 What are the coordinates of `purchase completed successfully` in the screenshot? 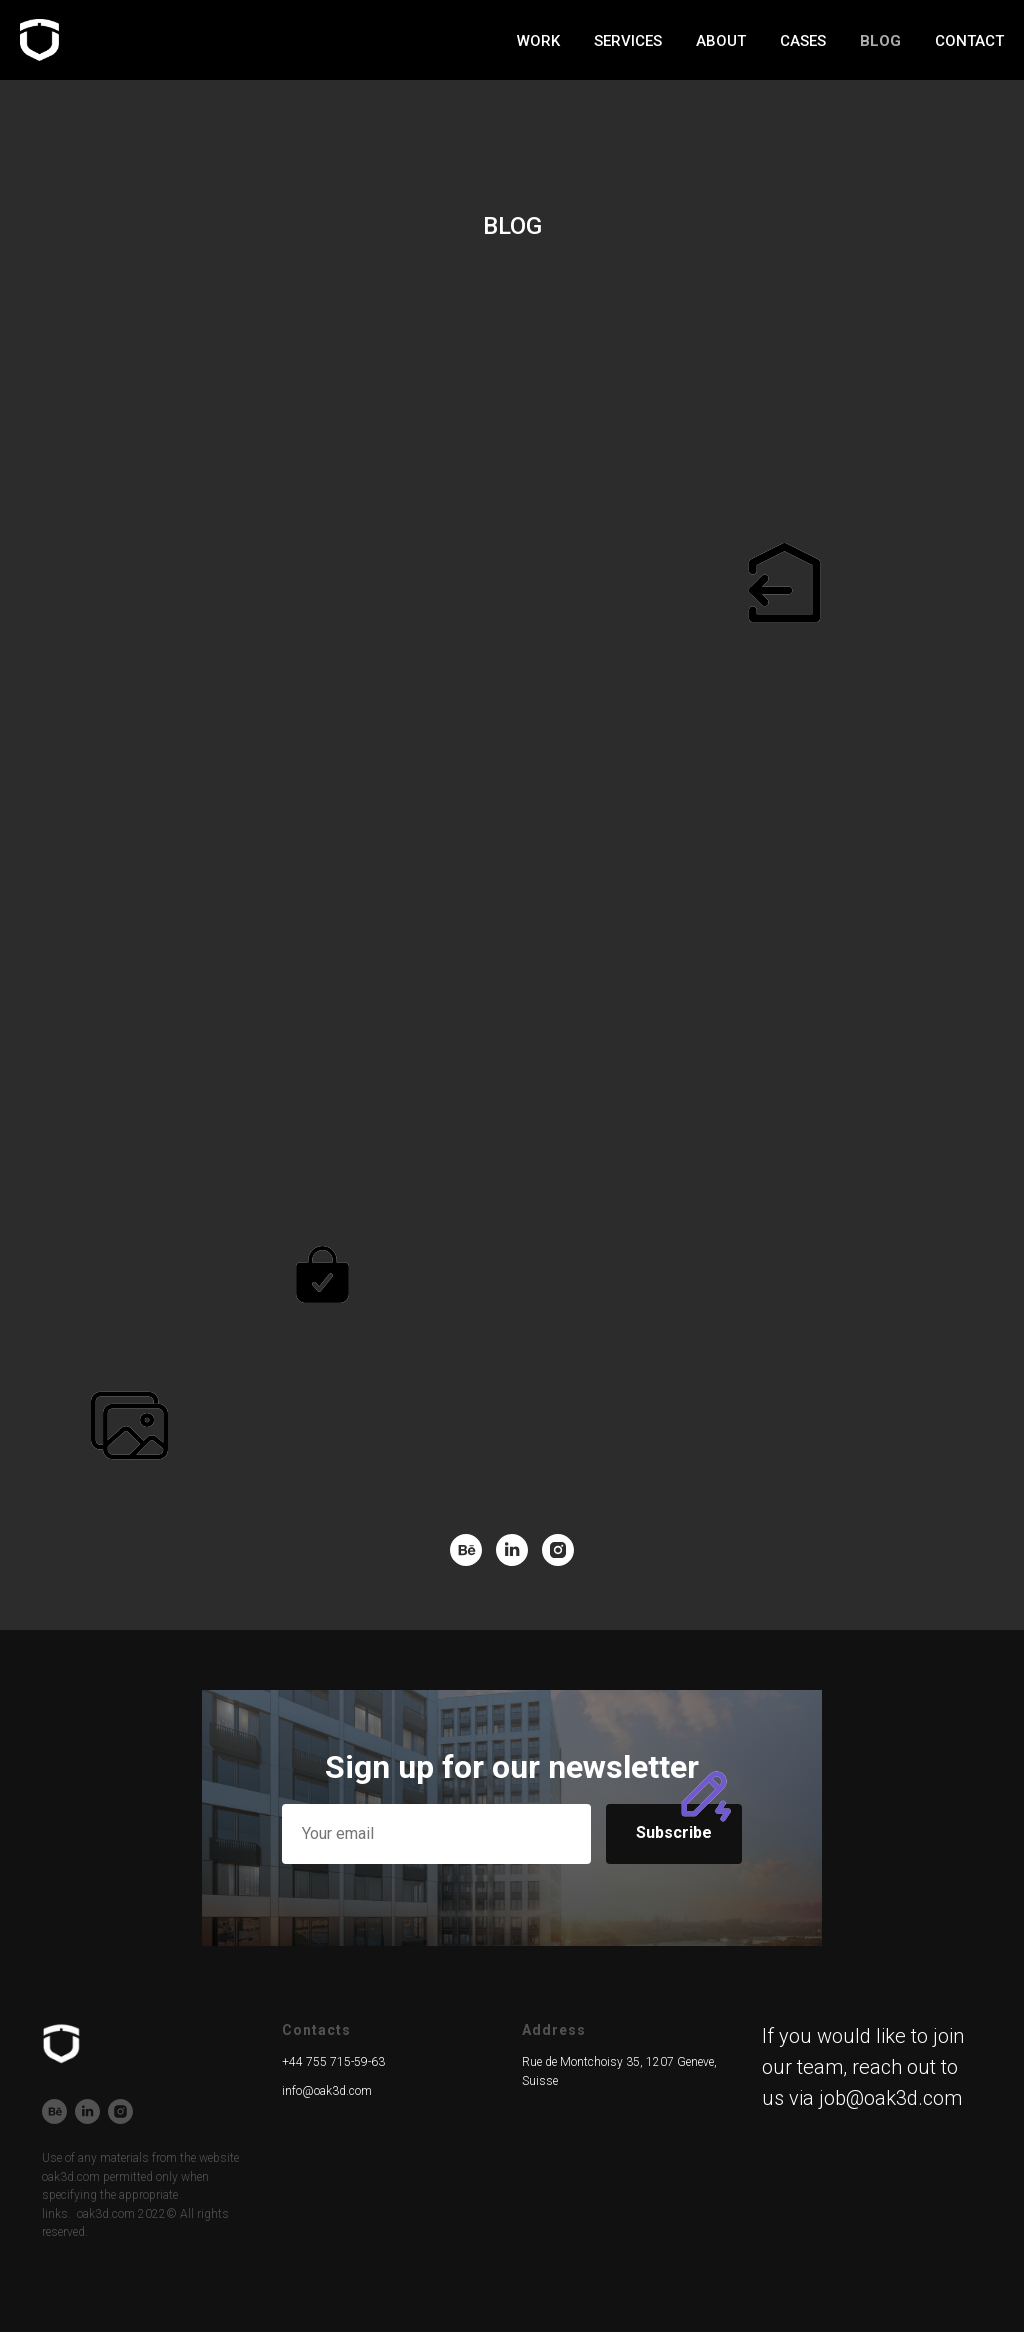 It's located at (322, 1274).